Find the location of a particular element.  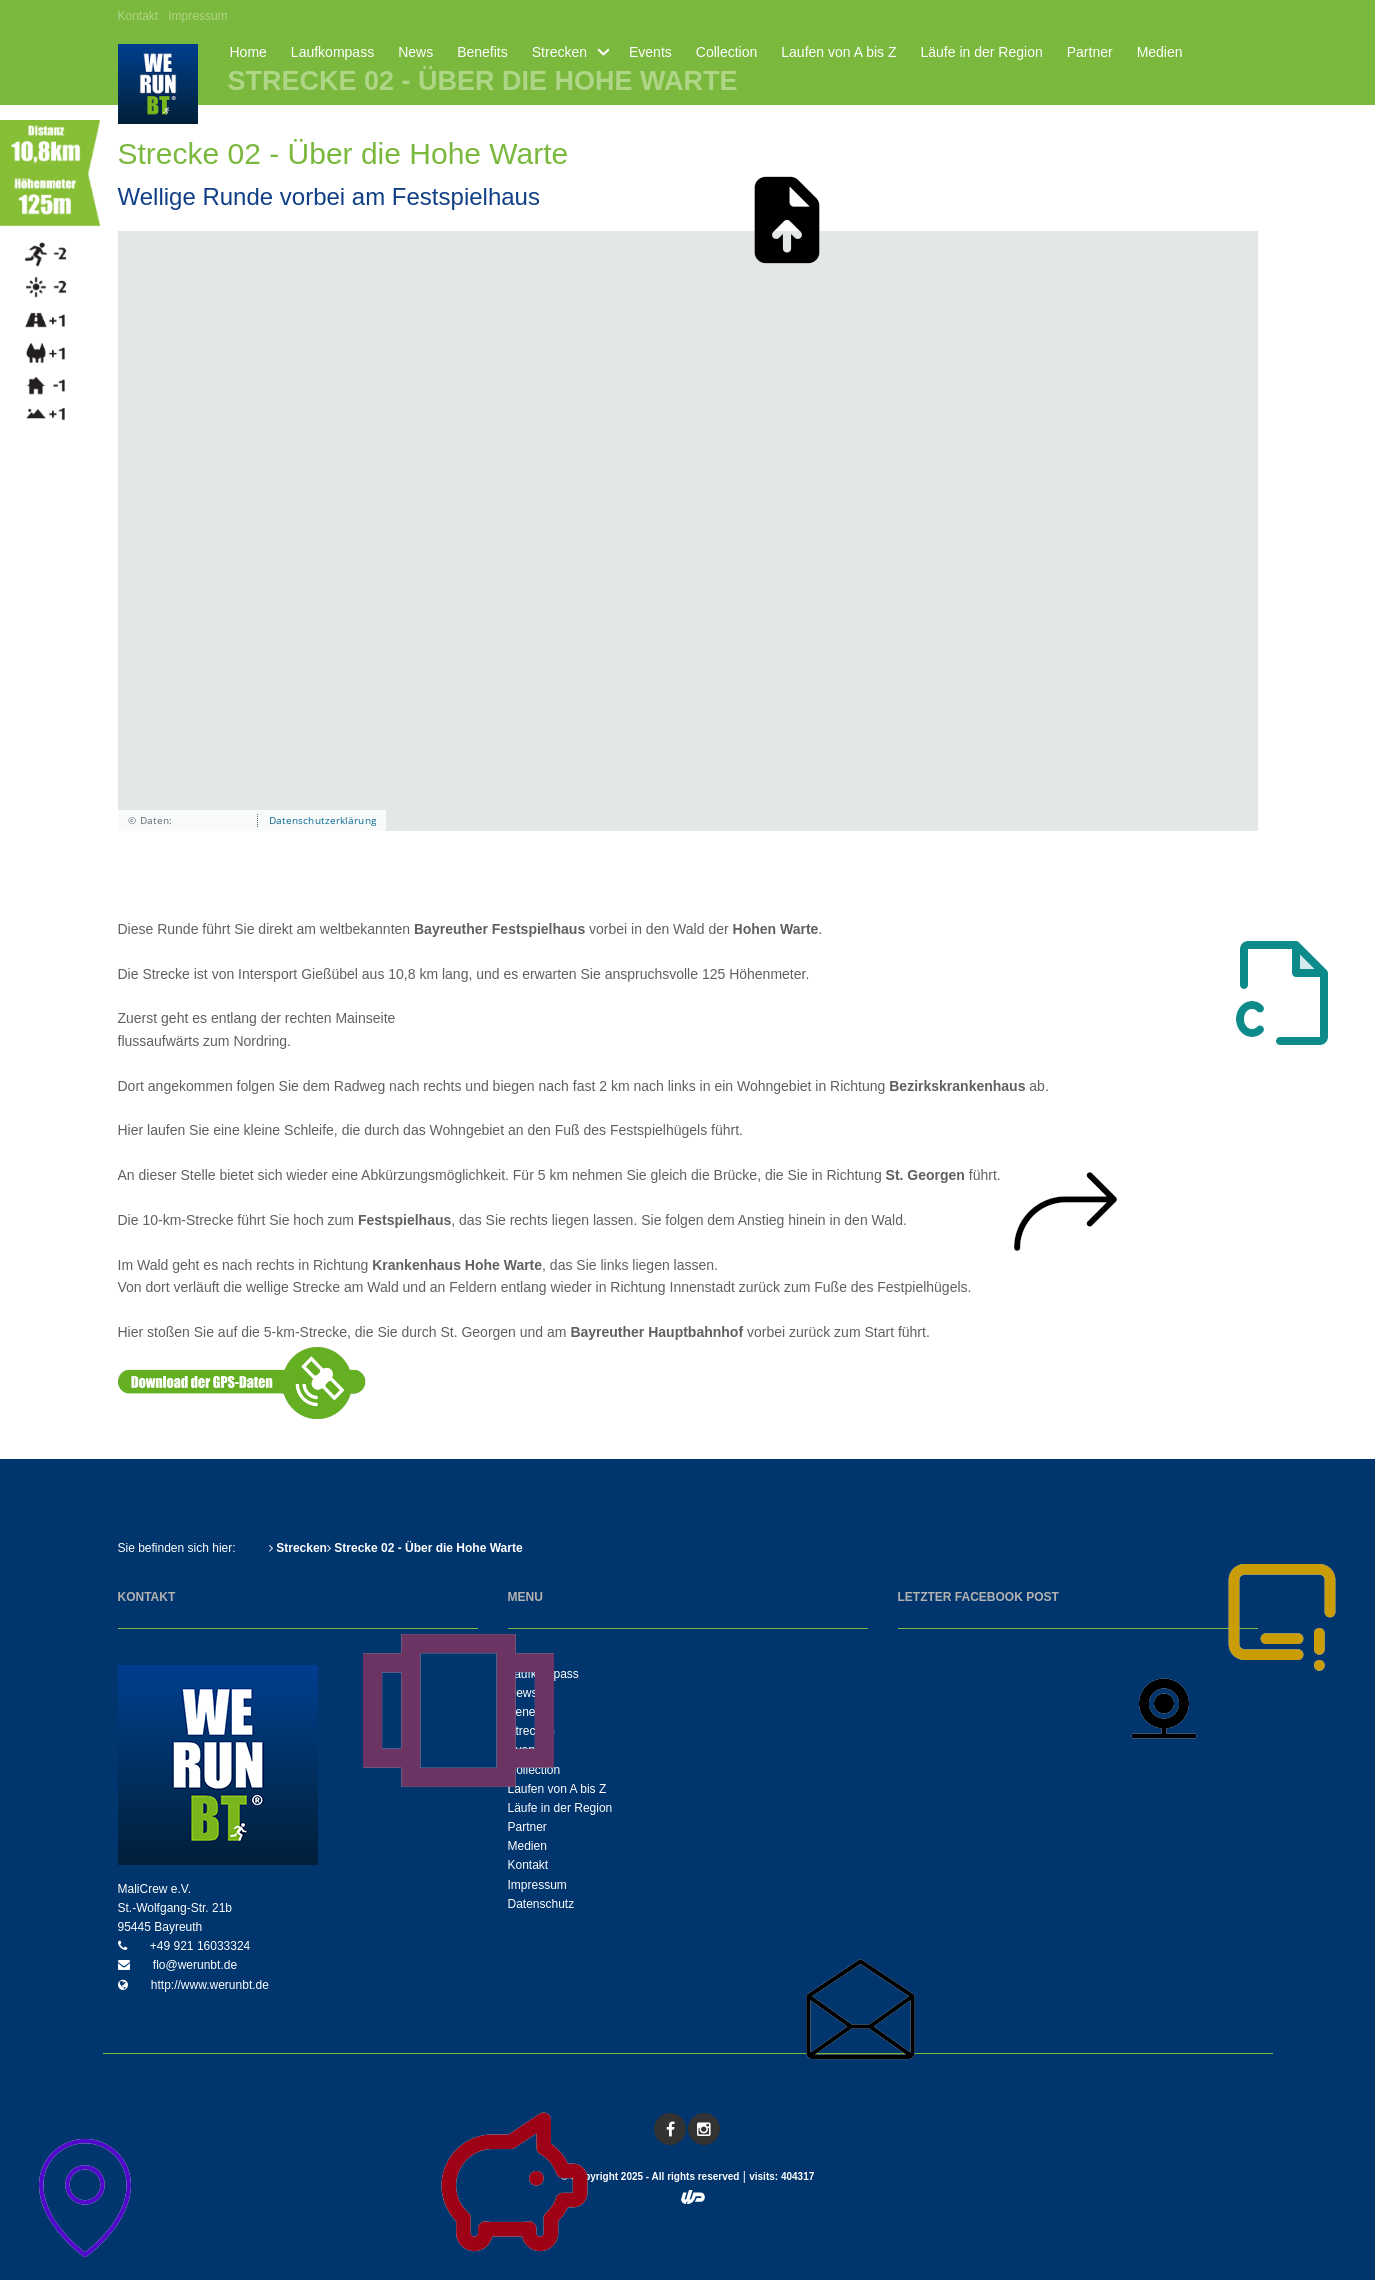

upload a file is located at coordinates (787, 220).